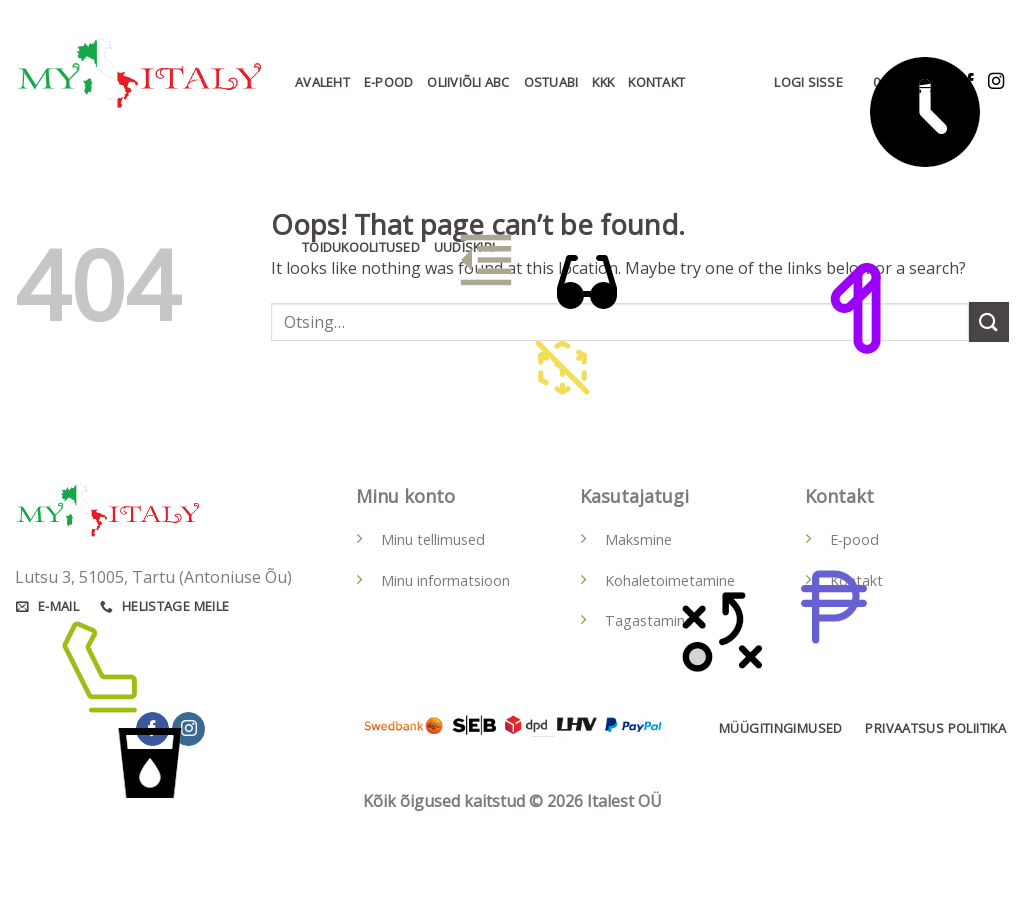 The height and width of the screenshot is (905, 1024). I want to click on view time or clock settings, so click(925, 112).